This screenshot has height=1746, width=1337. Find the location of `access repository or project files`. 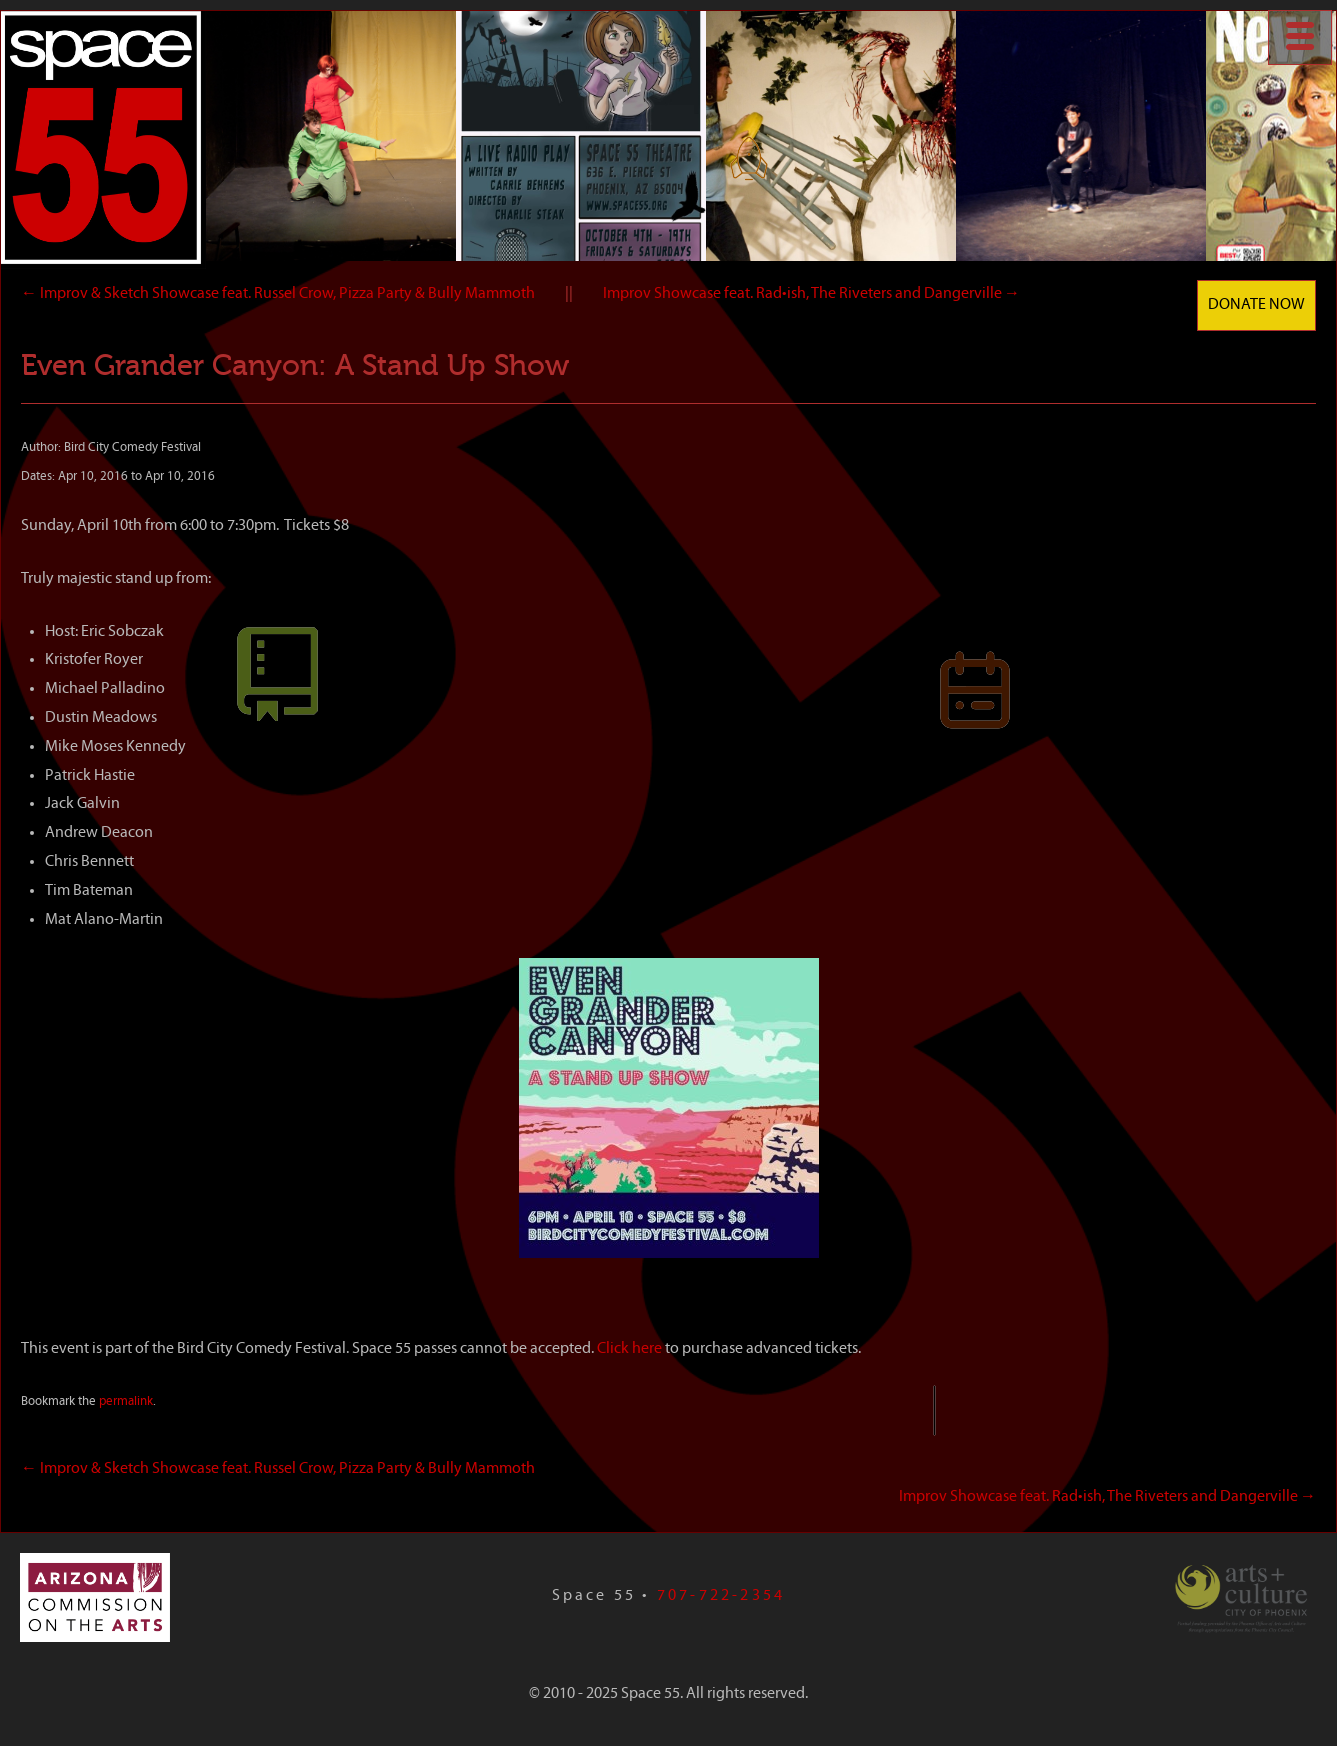

access repository or project files is located at coordinates (277, 667).